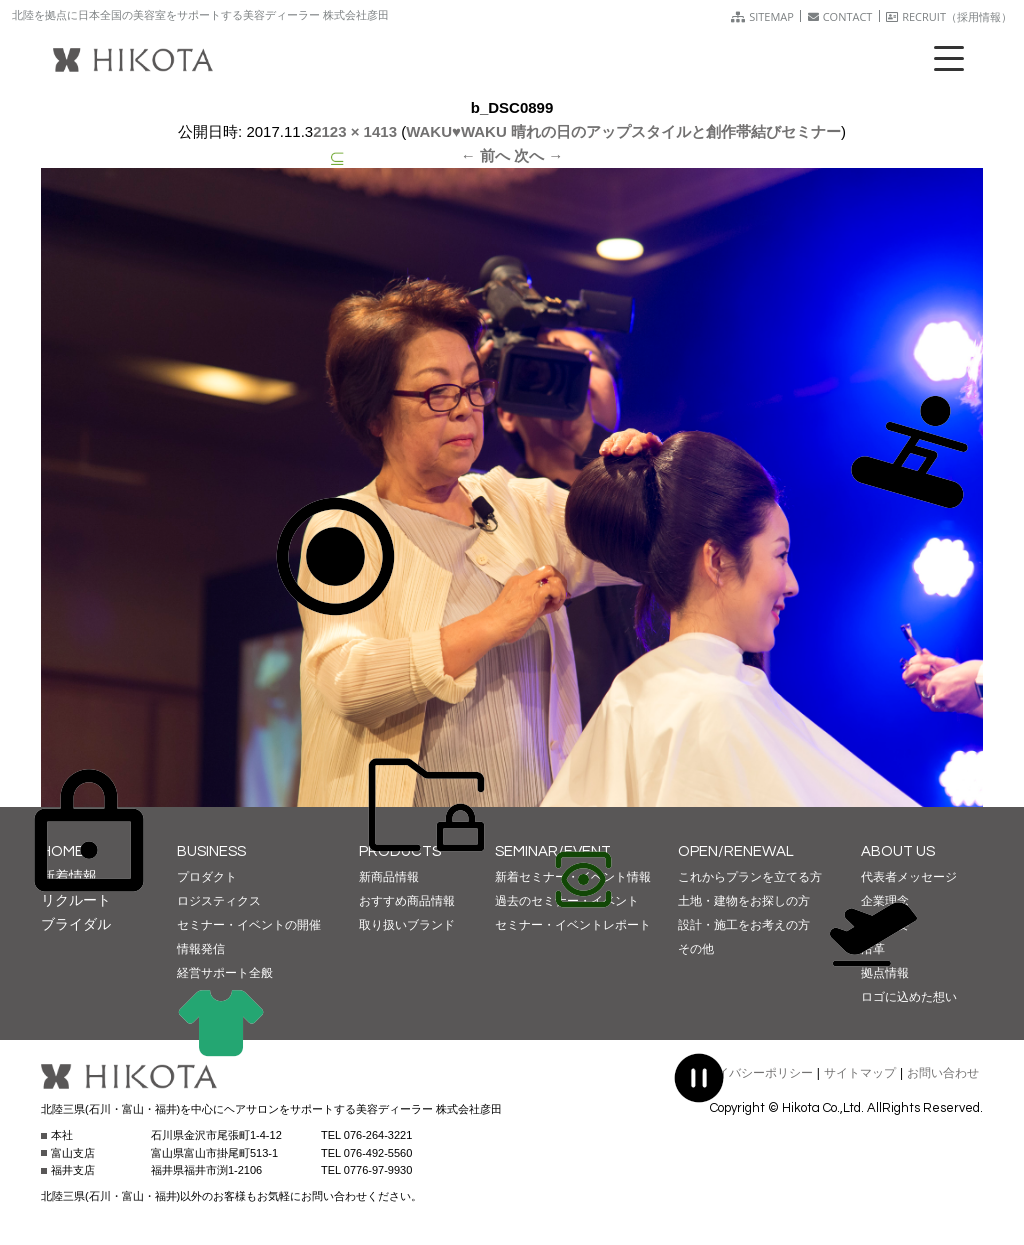 The image size is (1024, 1245). I want to click on view or preview content, so click(583, 879).